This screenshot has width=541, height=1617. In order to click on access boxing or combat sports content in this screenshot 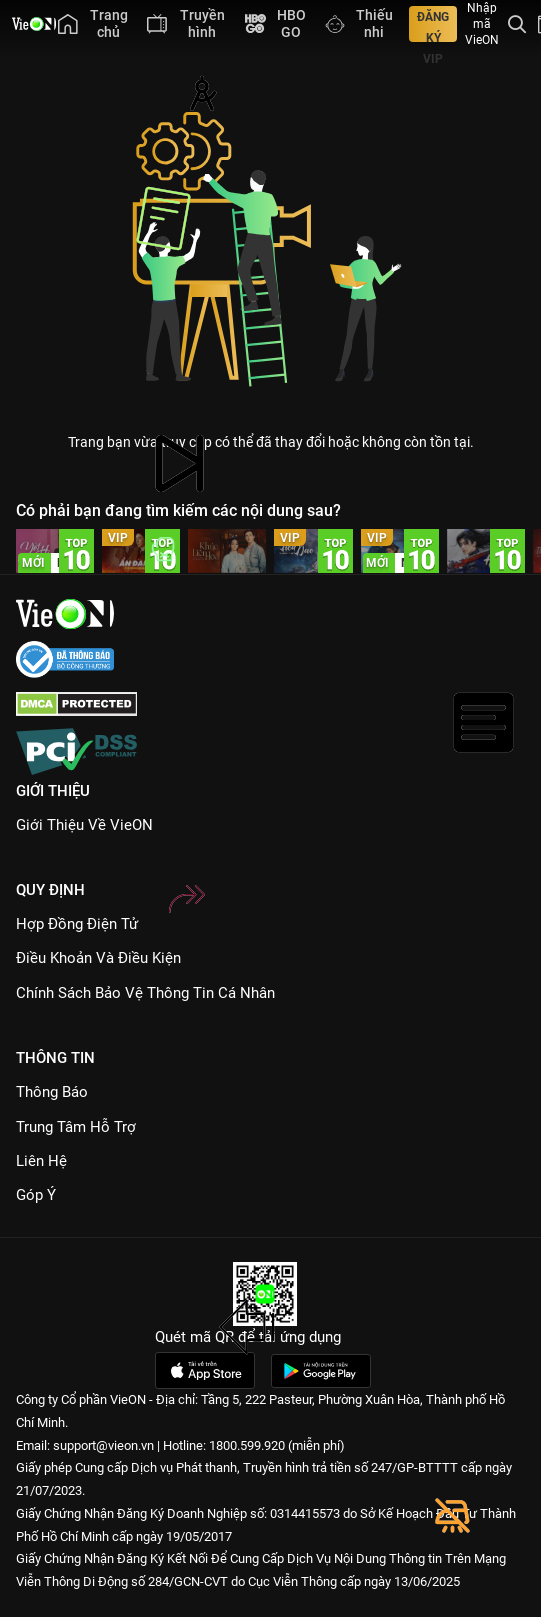, I will do `click(163, 549)`.